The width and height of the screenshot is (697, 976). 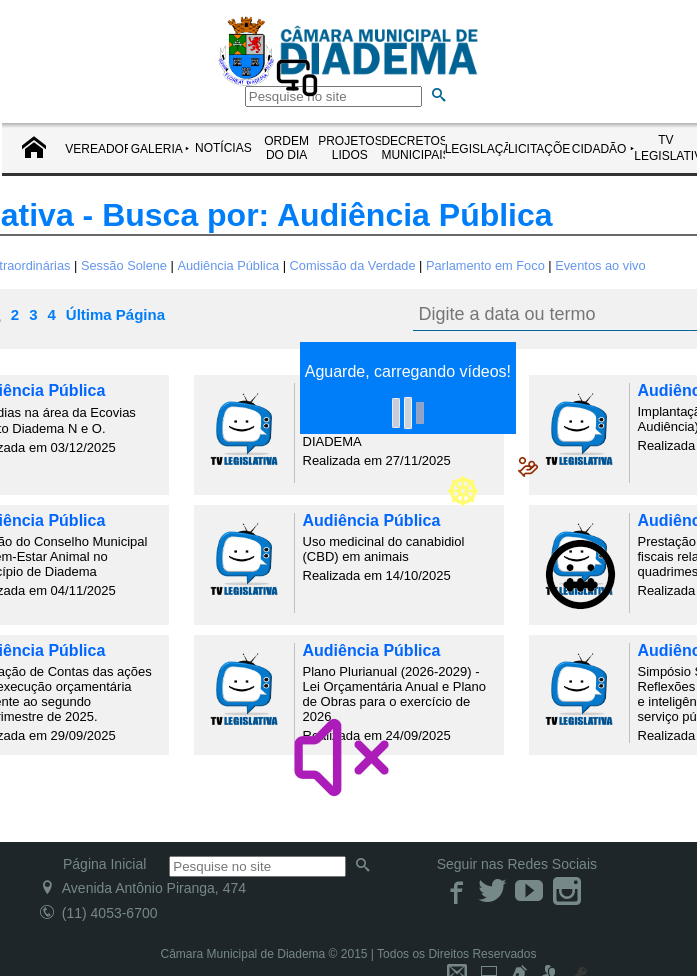 I want to click on switch between desktop and mobile view, so click(x=297, y=76).